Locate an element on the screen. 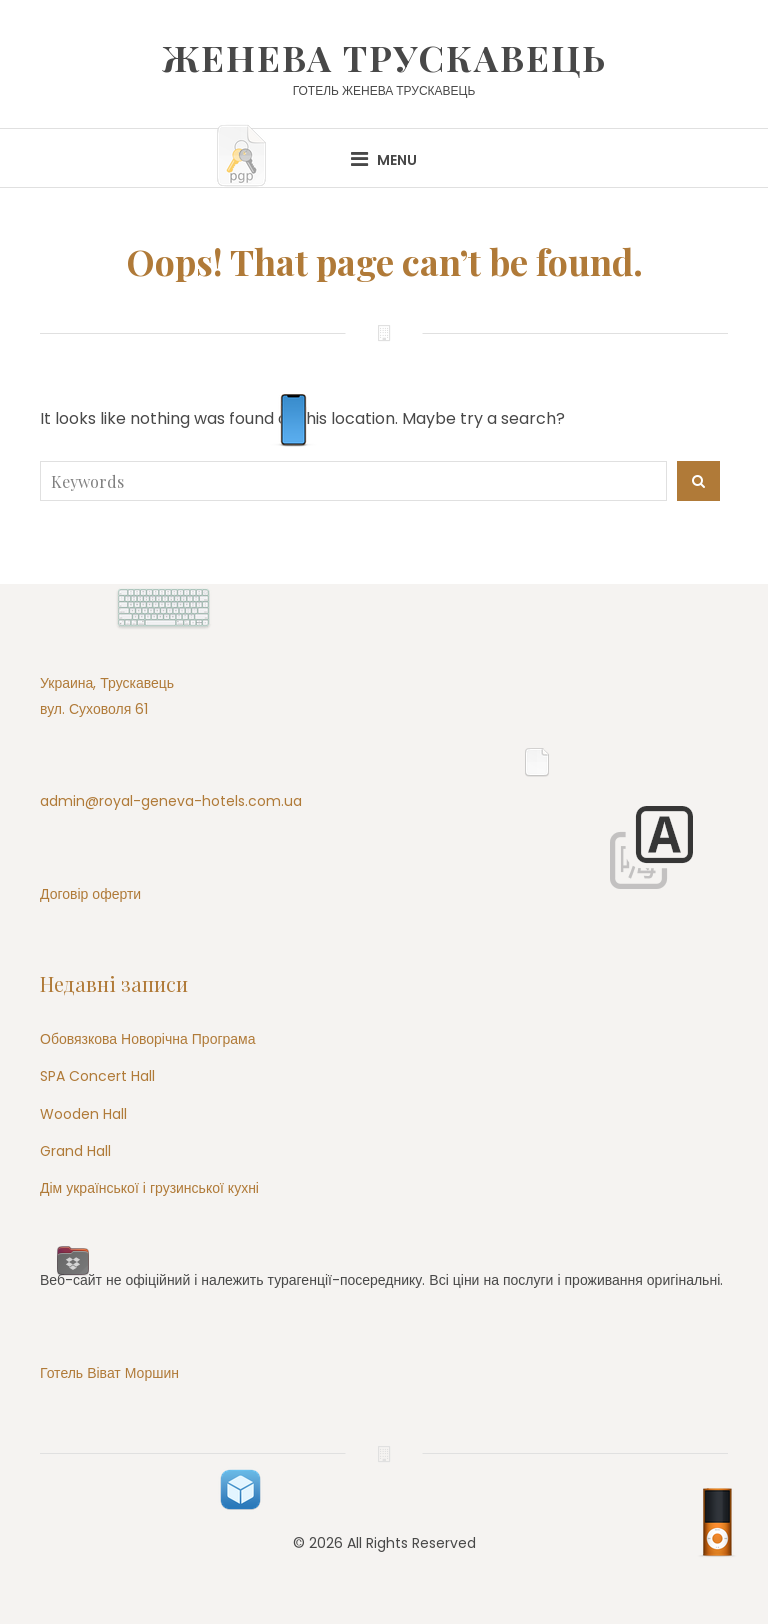  indicates an empty or blank file is located at coordinates (537, 762).